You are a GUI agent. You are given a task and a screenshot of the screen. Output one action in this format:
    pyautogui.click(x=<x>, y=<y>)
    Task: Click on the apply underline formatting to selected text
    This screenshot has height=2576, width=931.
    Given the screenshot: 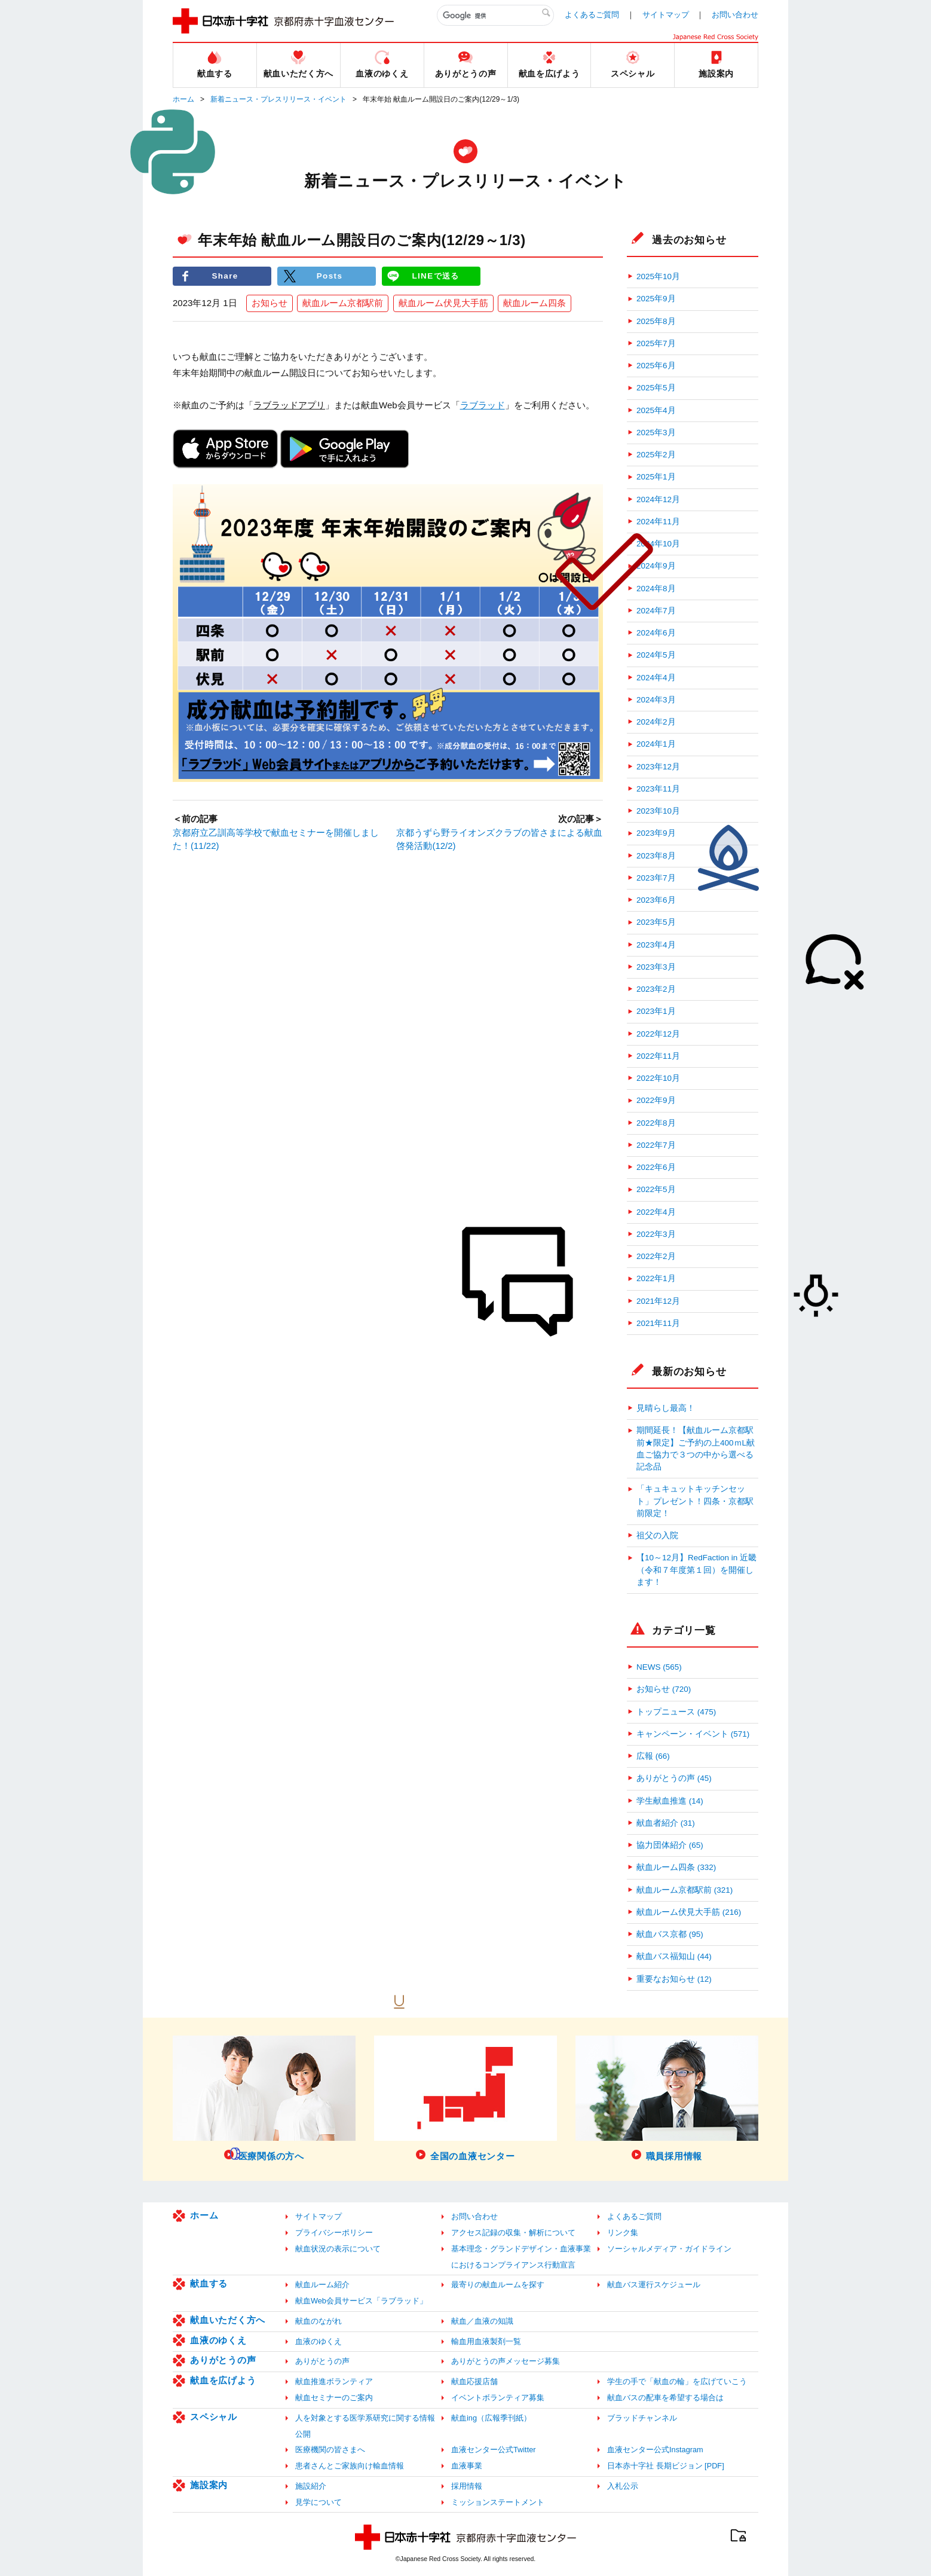 What is the action you would take?
    pyautogui.click(x=399, y=2001)
    